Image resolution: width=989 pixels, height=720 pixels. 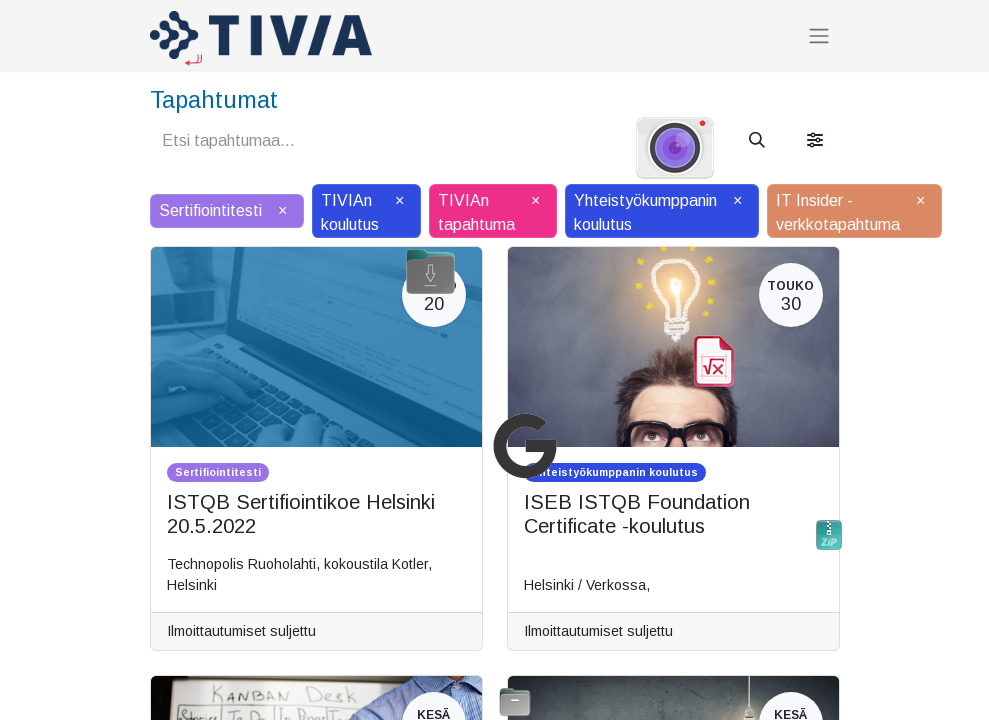 What do you see at coordinates (525, 446) in the screenshot?
I see `sign in with your Google account` at bounding box center [525, 446].